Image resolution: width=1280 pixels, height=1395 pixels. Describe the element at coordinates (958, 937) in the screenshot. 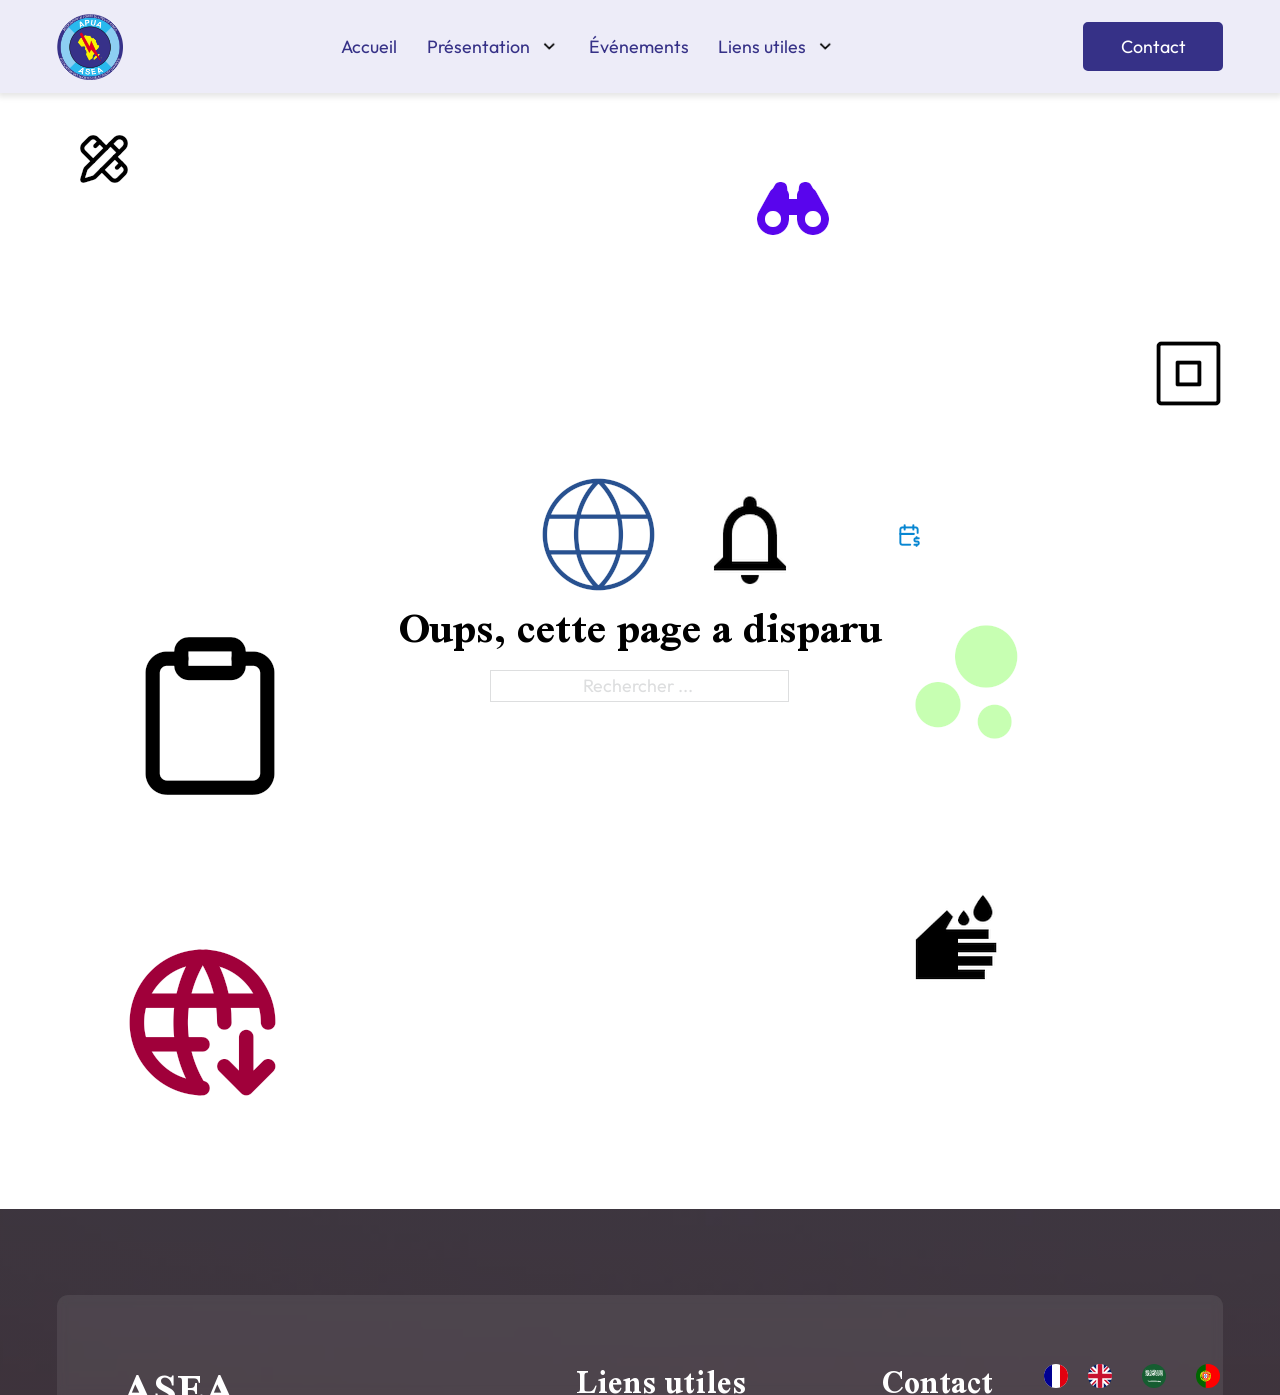

I see `wash your hands` at that location.